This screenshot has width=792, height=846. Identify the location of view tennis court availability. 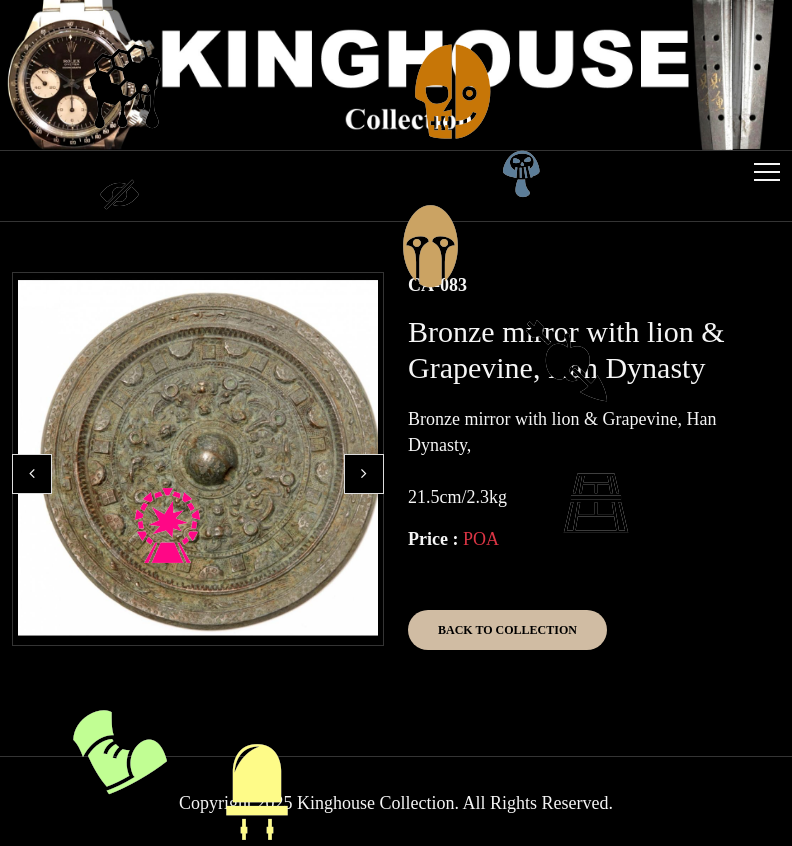
(596, 501).